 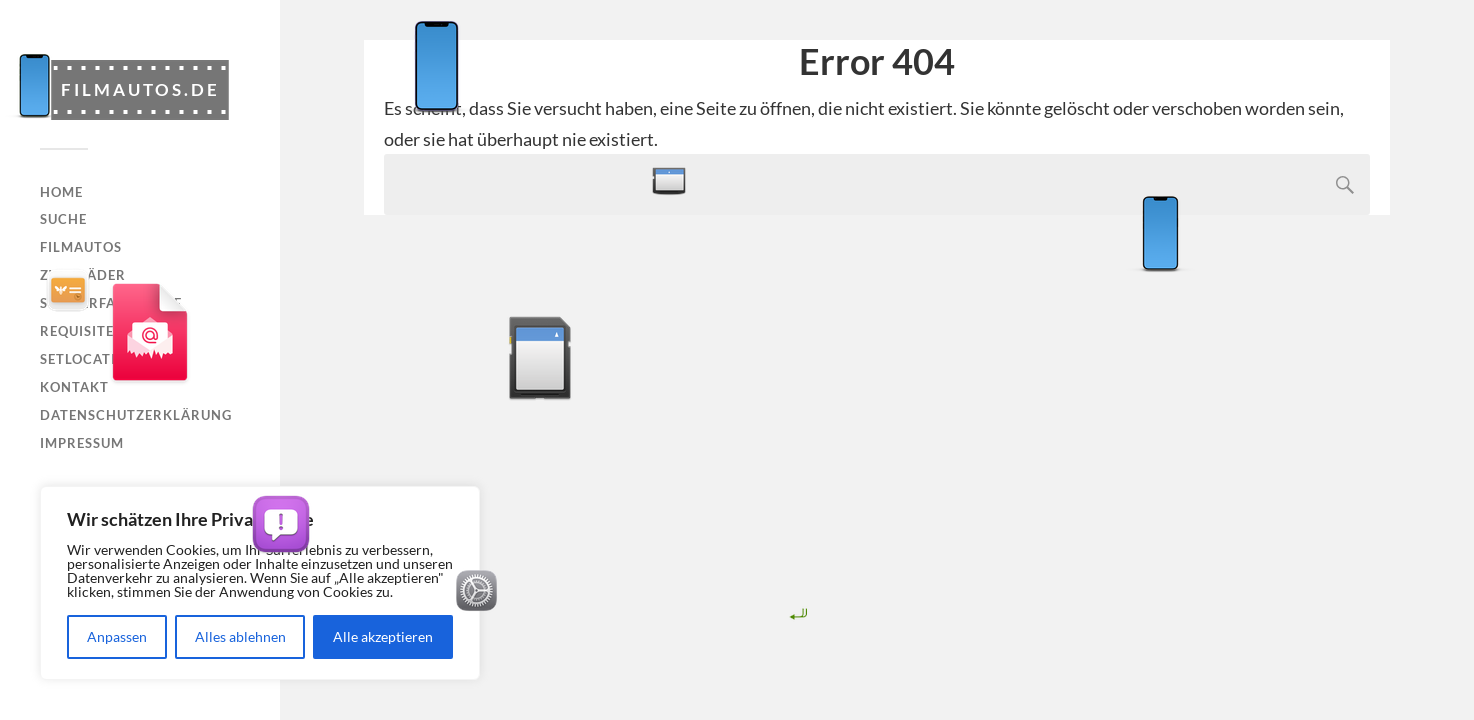 I want to click on submit feedback about file syncing issues, so click(x=281, y=524).